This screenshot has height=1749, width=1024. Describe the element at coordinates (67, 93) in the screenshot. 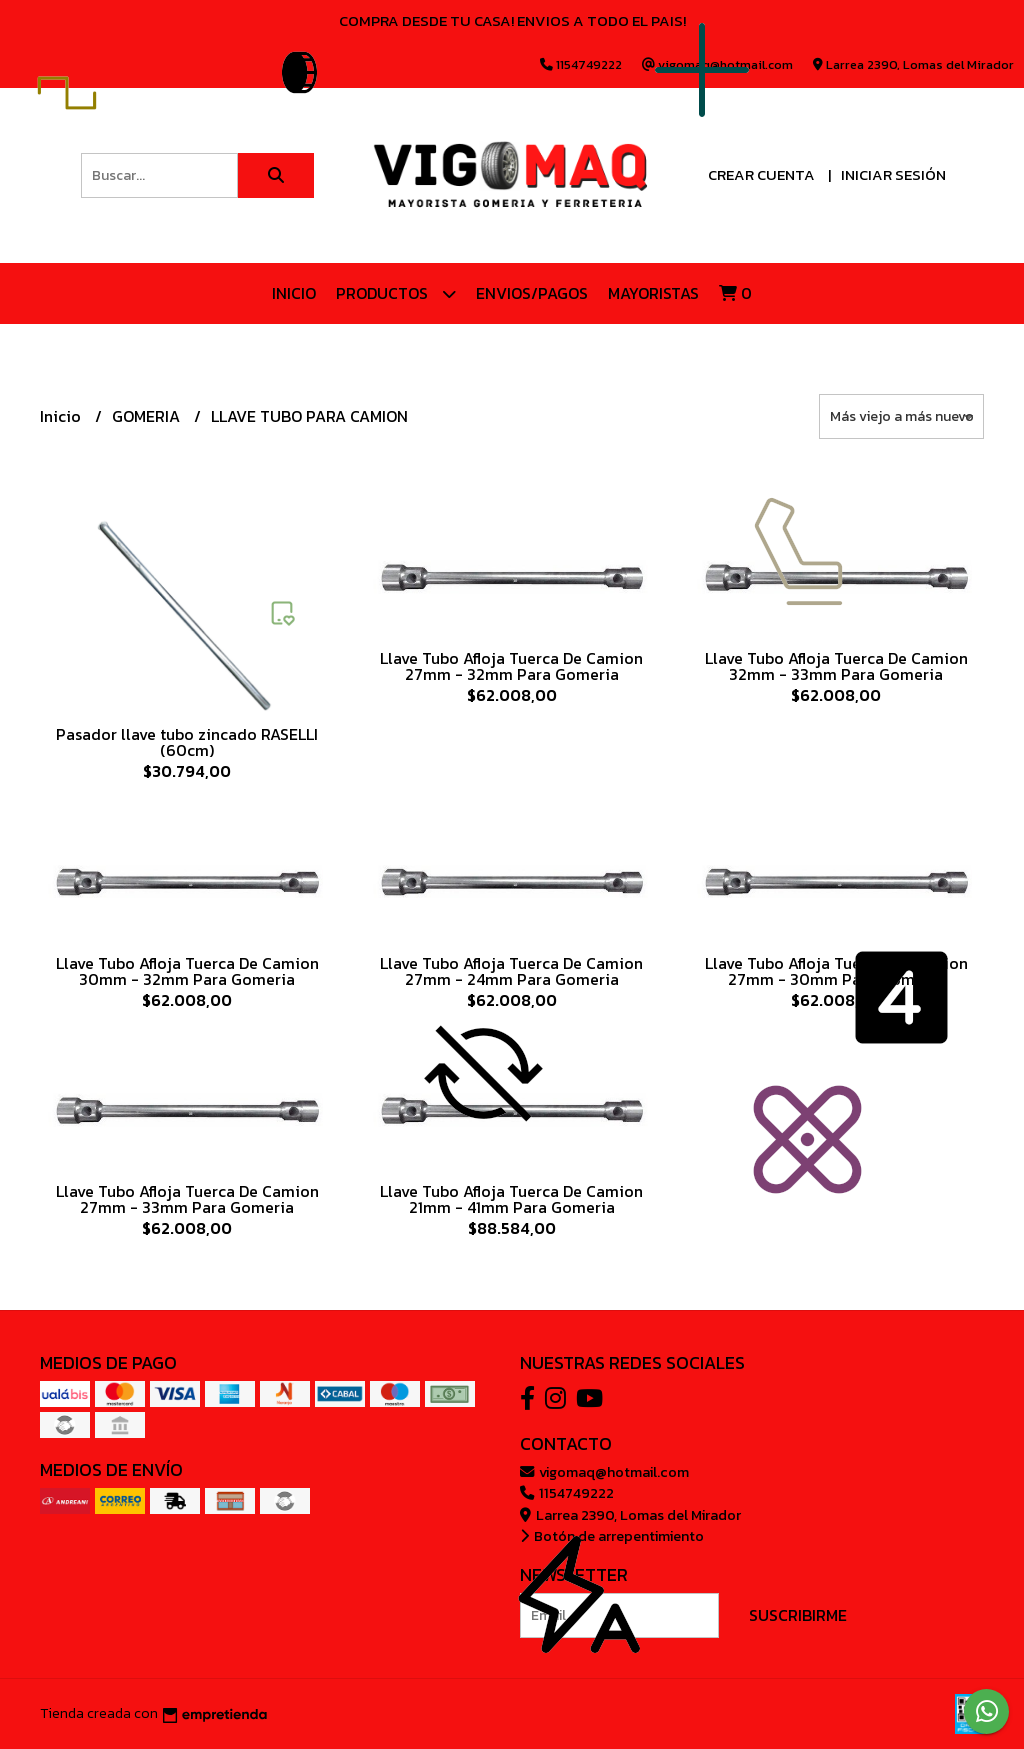

I see `toggle square wave audio signal` at that location.